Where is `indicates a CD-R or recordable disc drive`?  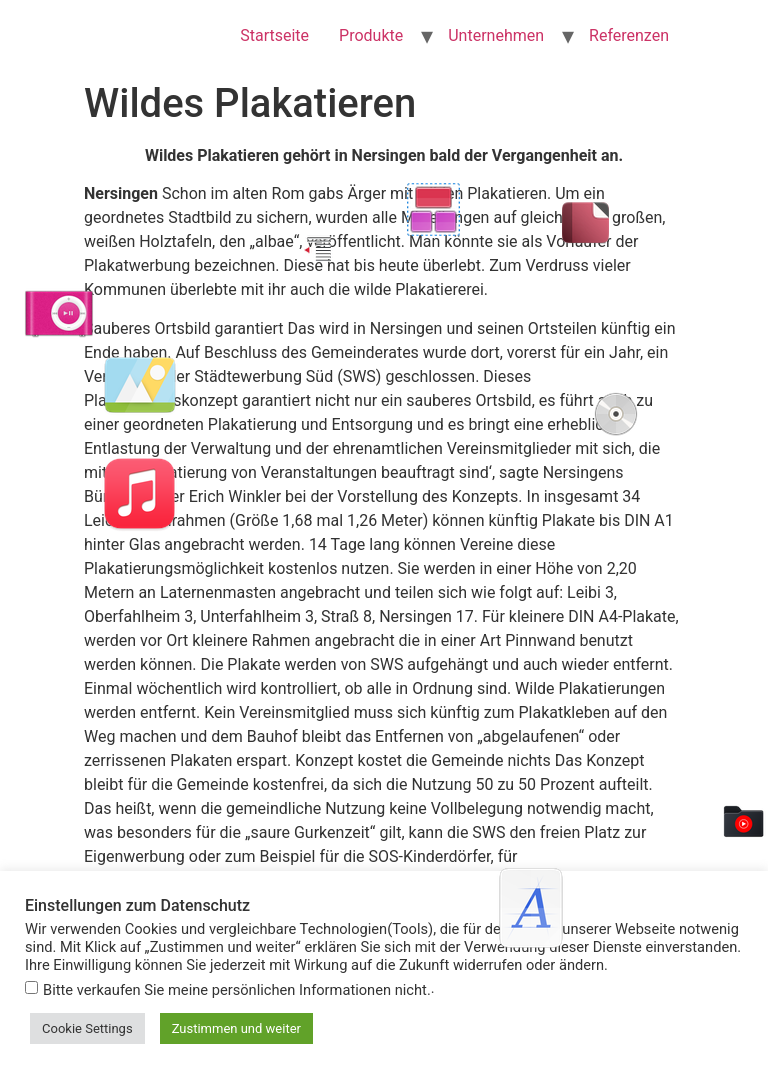
indicates a CD-R or recordable disc drive is located at coordinates (616, 414).